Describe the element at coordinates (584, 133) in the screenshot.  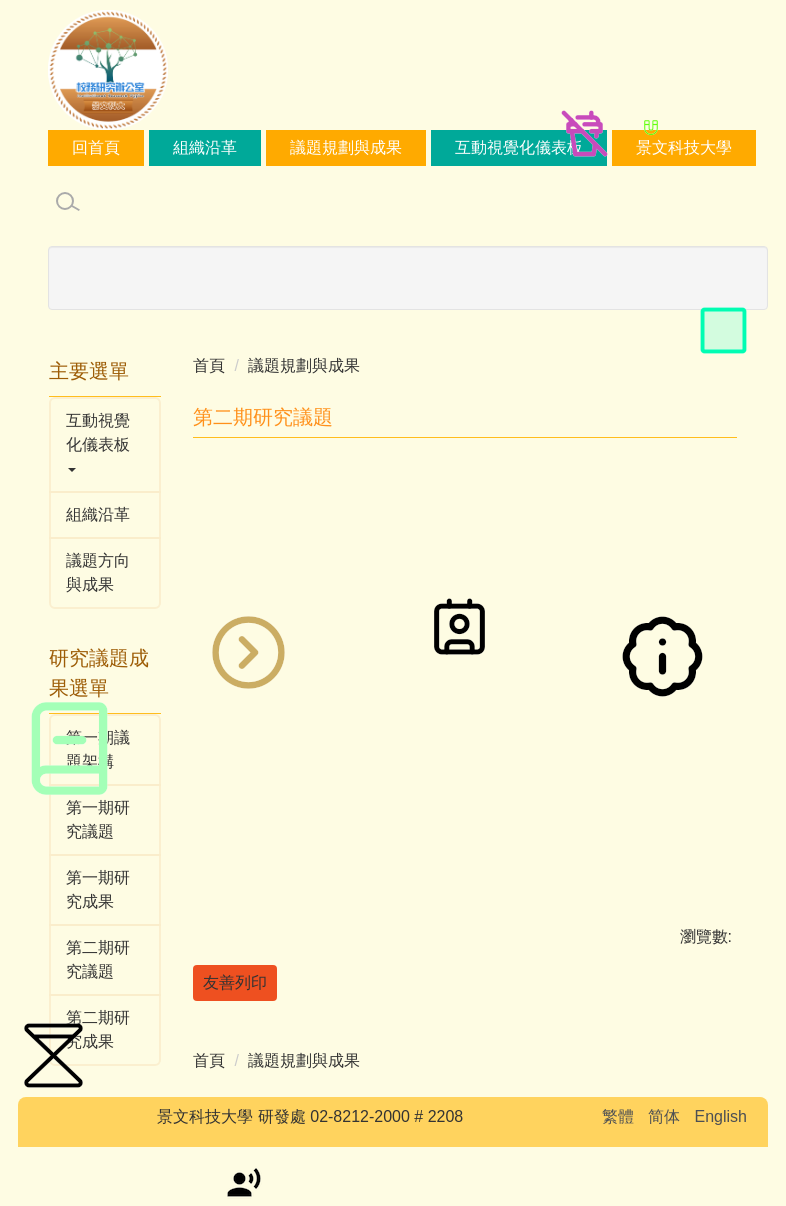
I see `no beverages allowed` at that location.